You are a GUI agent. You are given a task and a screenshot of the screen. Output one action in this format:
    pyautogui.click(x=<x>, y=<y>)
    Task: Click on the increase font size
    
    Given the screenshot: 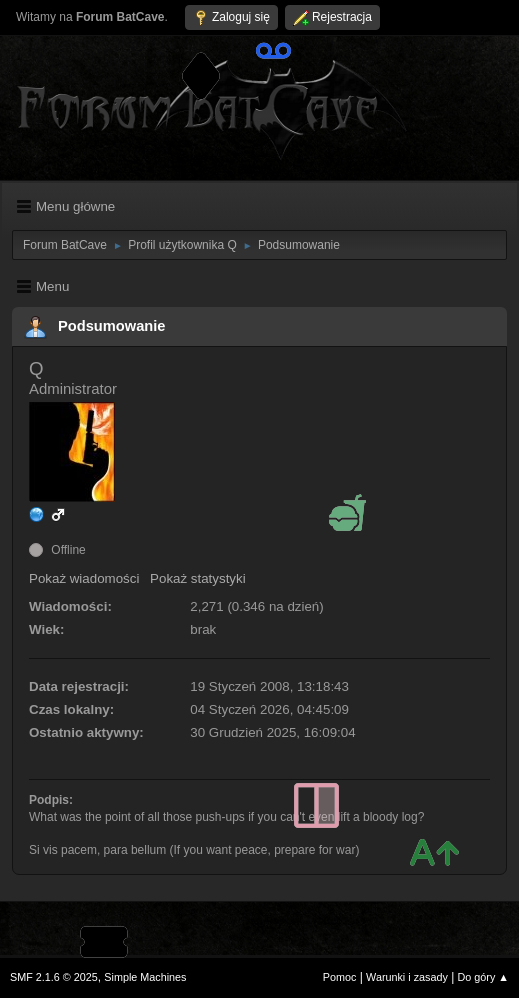 What is the action you would take?
    pyautogui.click(x=434, y=854)
    